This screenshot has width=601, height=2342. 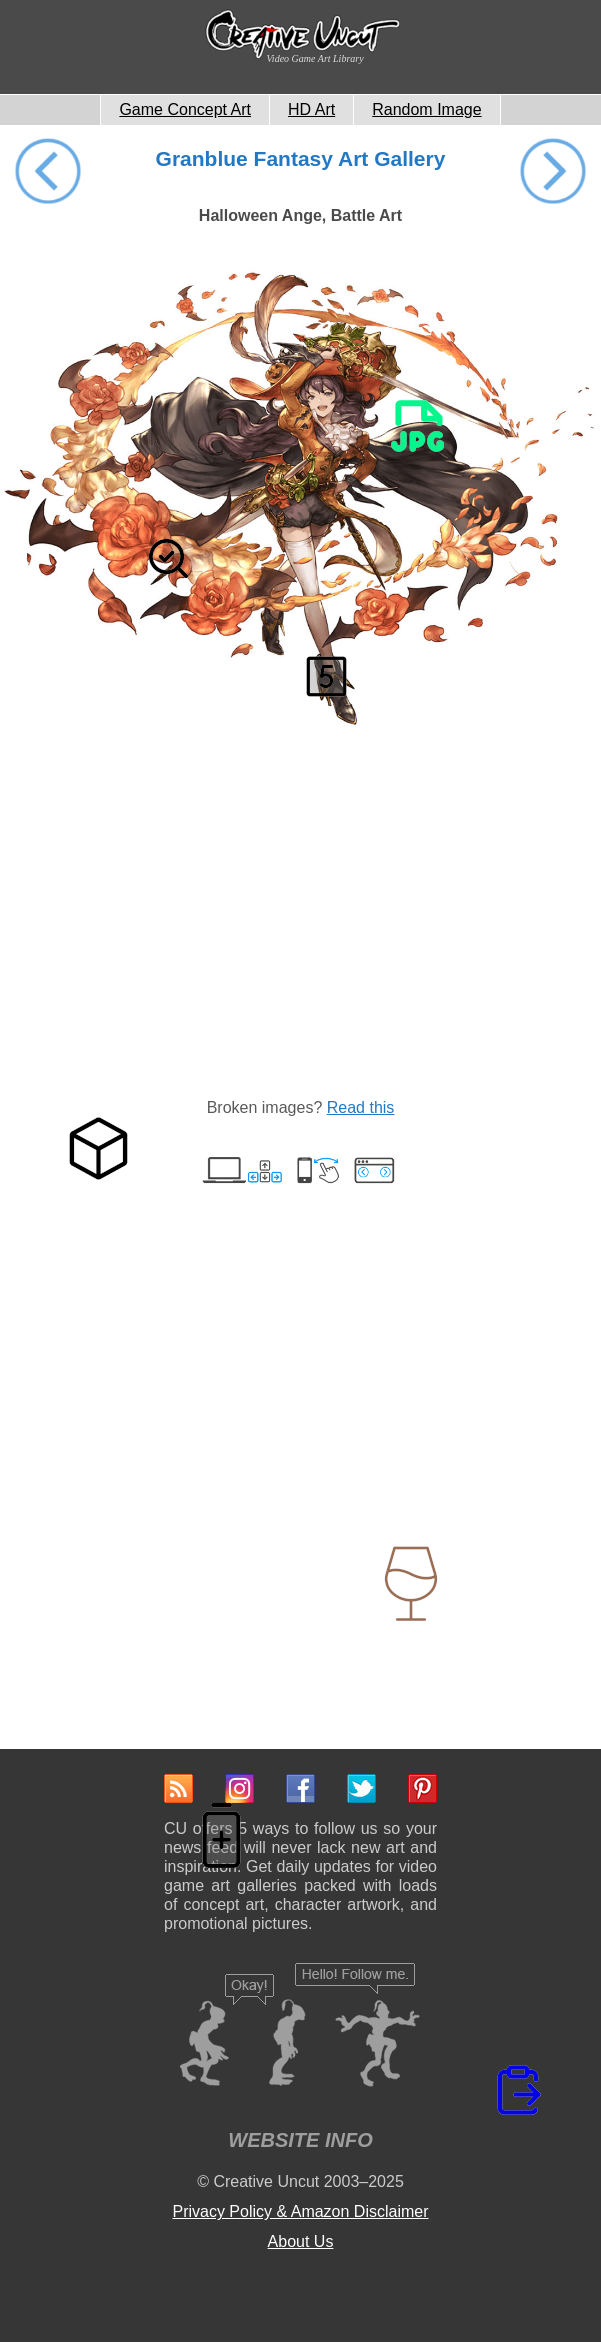 What do you see at coordinates (98, 1148) in the screenshot?
I see `view 3D model or object` at bounding box center [98, 1148].